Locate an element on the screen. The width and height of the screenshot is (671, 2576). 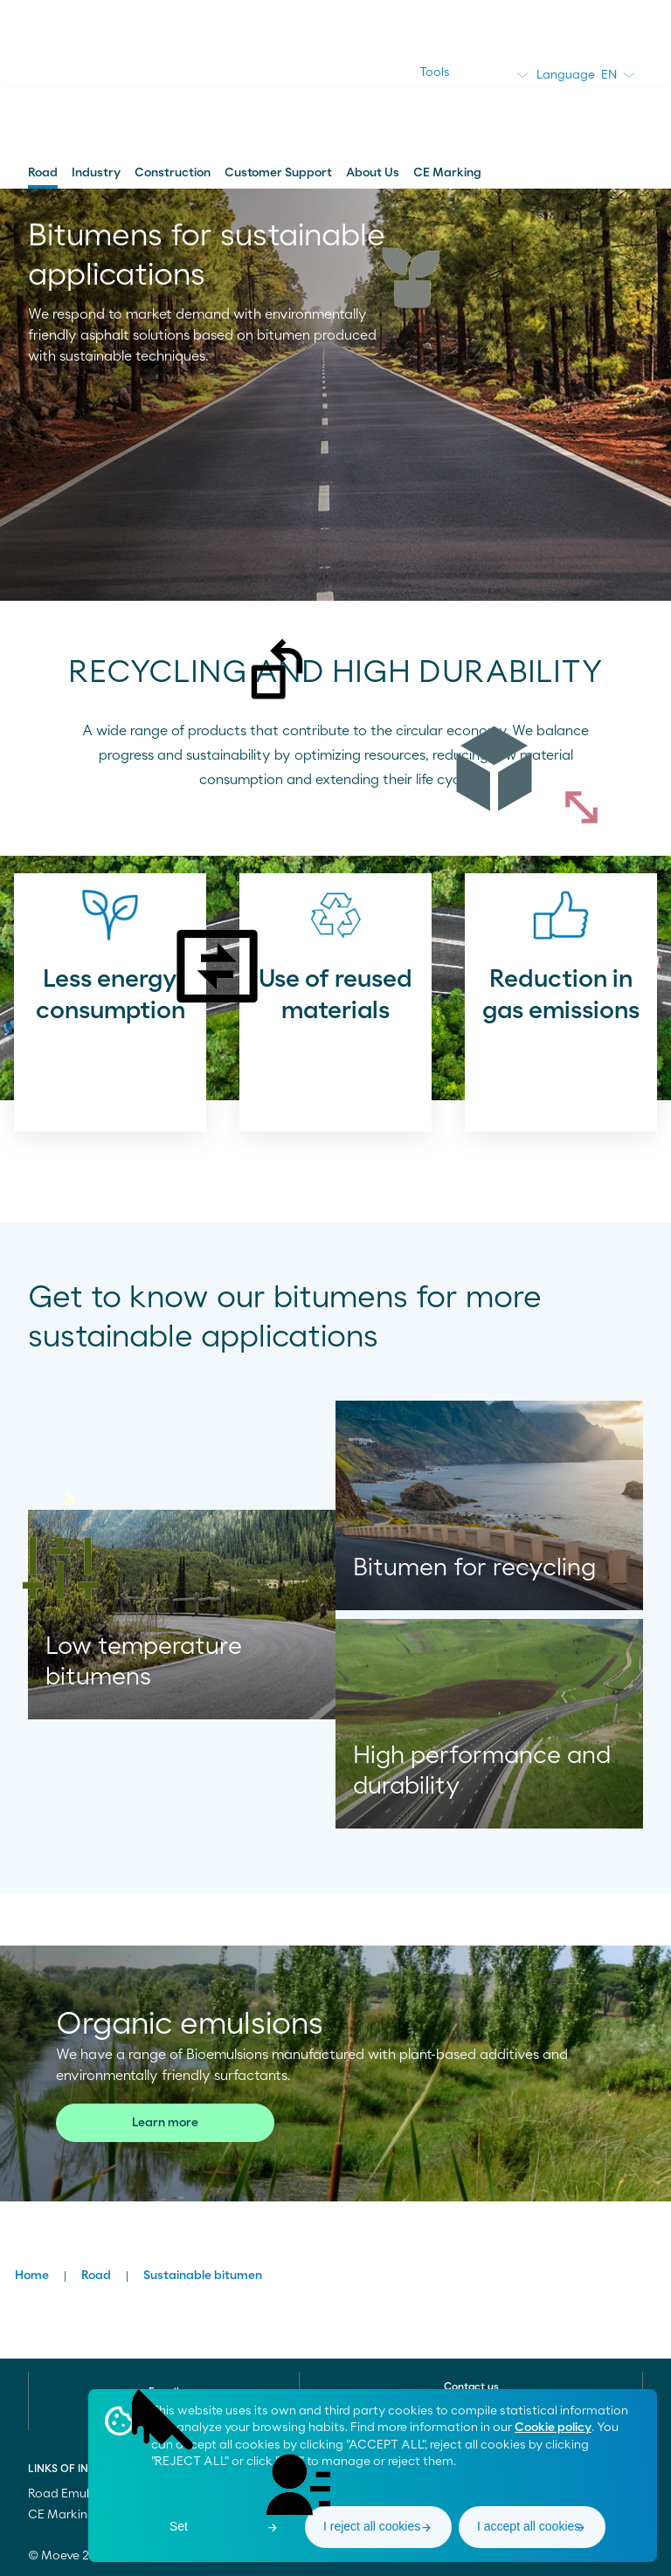
indicates mature or violent content warning is located at coordinates (161, 2420).